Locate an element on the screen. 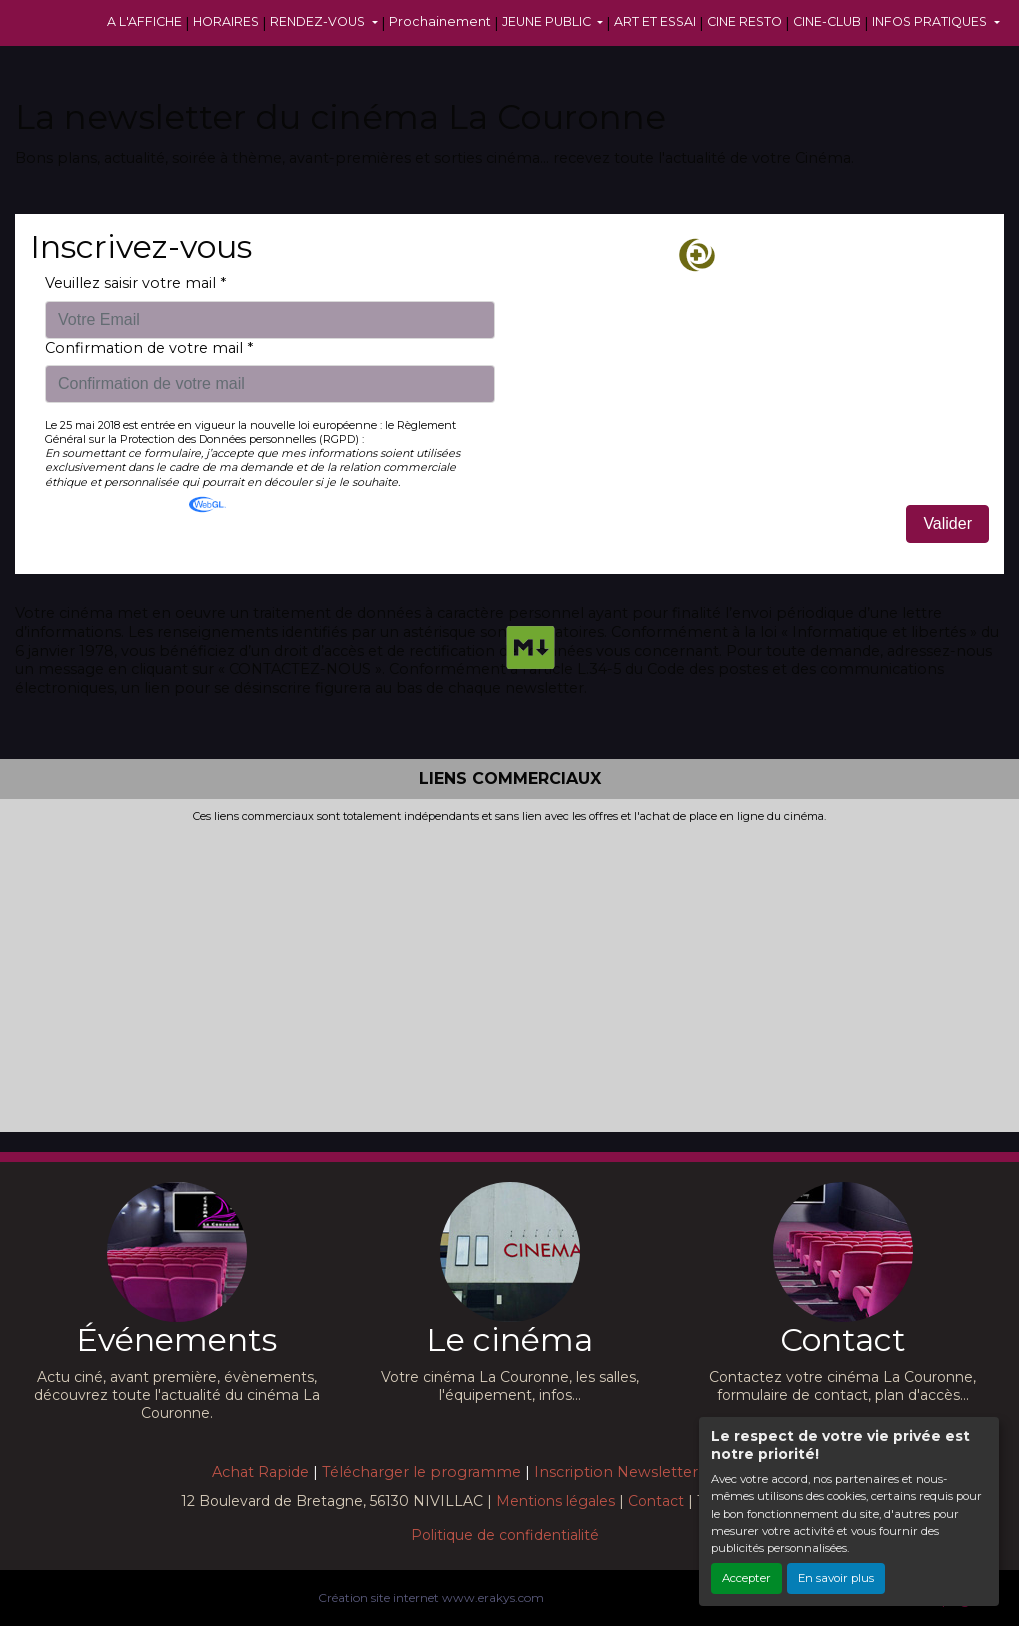 This screenshot has height=1626, width=1019. download markdown file is located at coordinates (530, 647).